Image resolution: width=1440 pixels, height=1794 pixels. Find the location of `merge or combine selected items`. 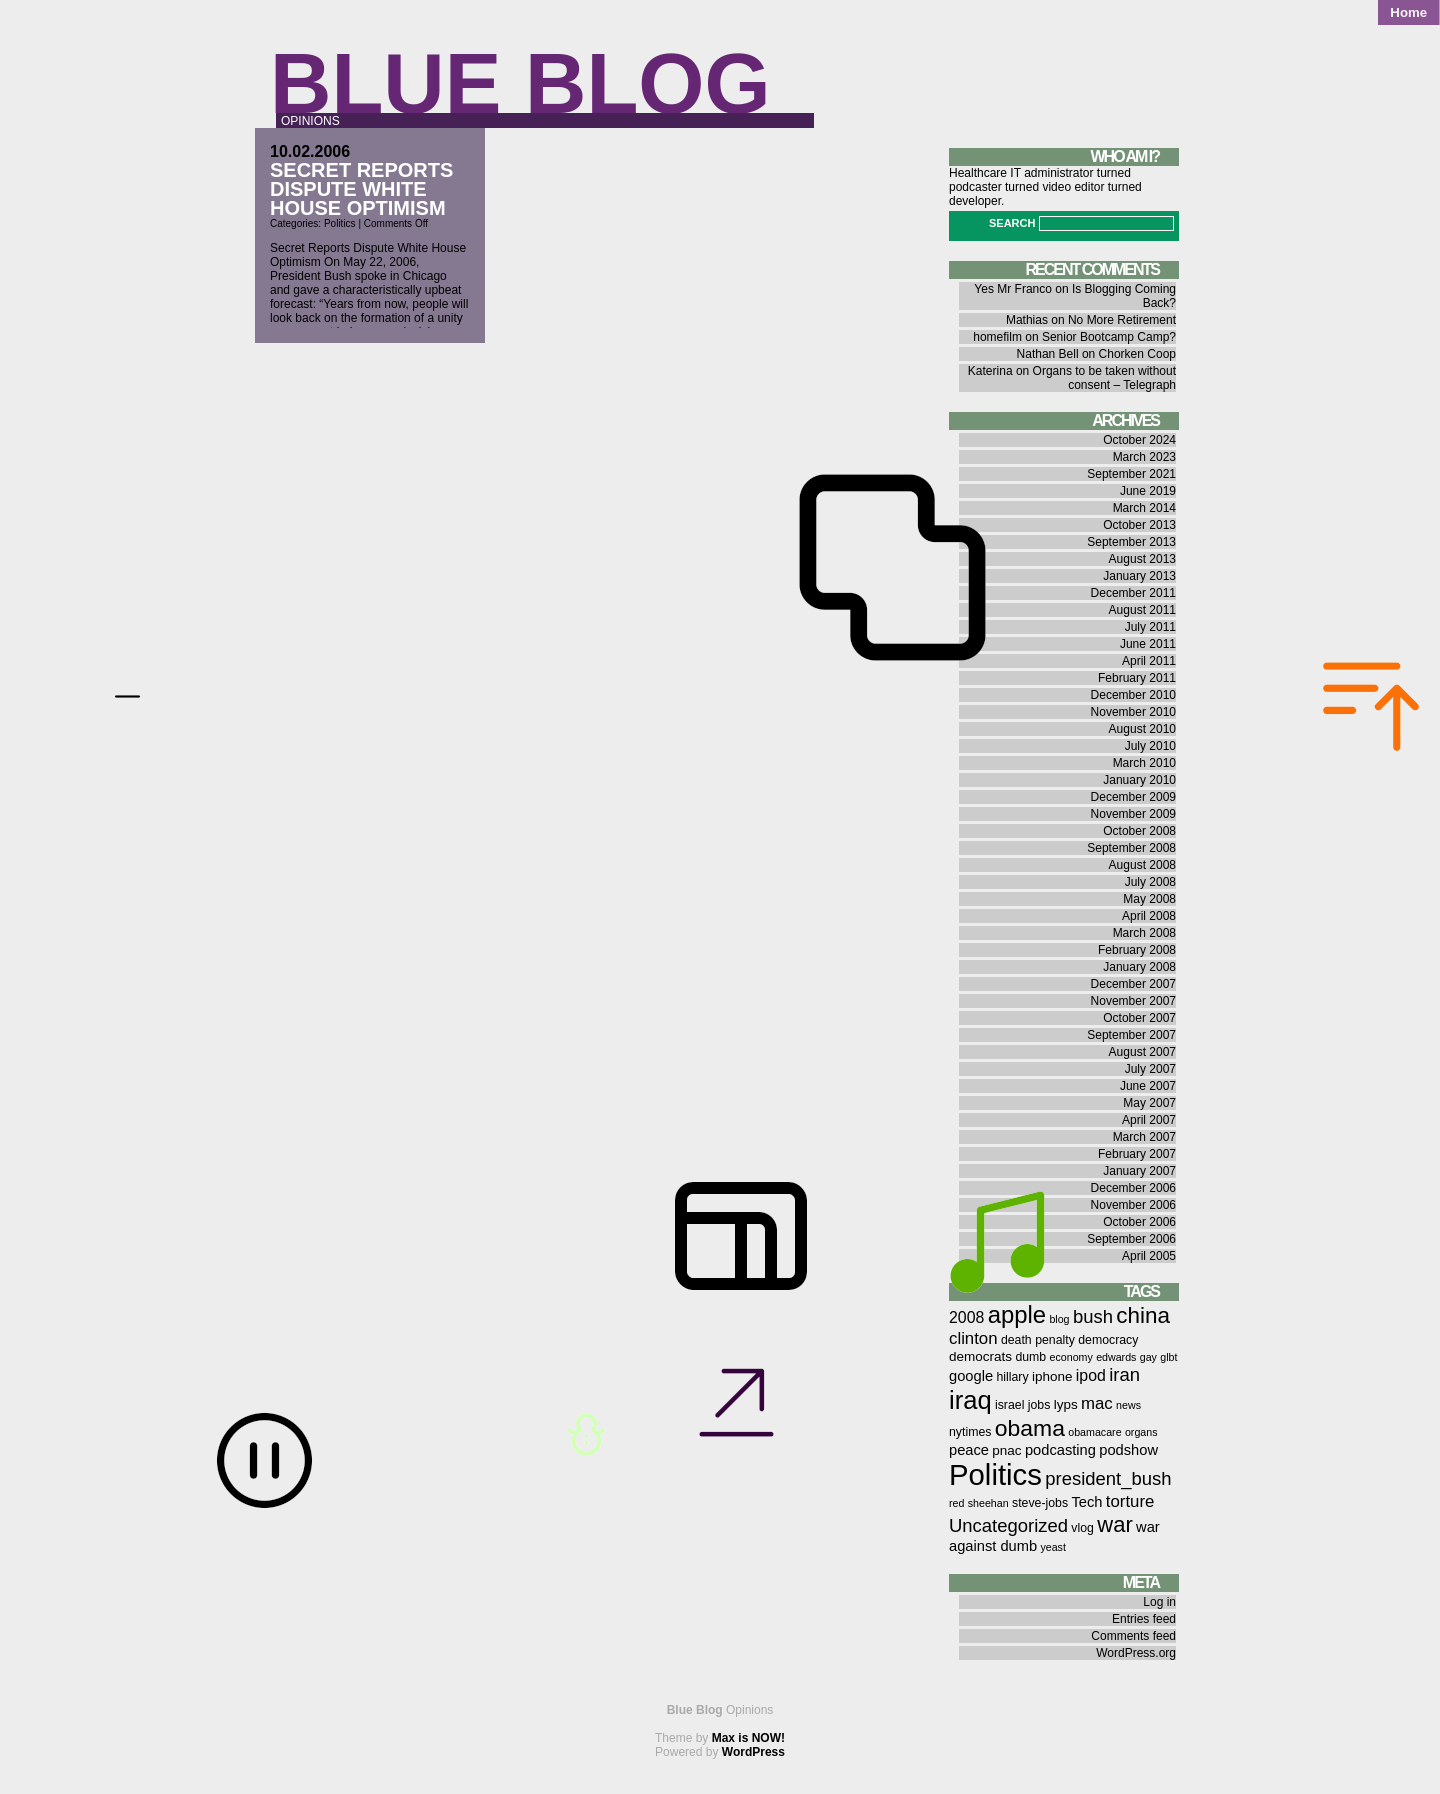

merge or combine selected items is located at coordinates (892, 567).